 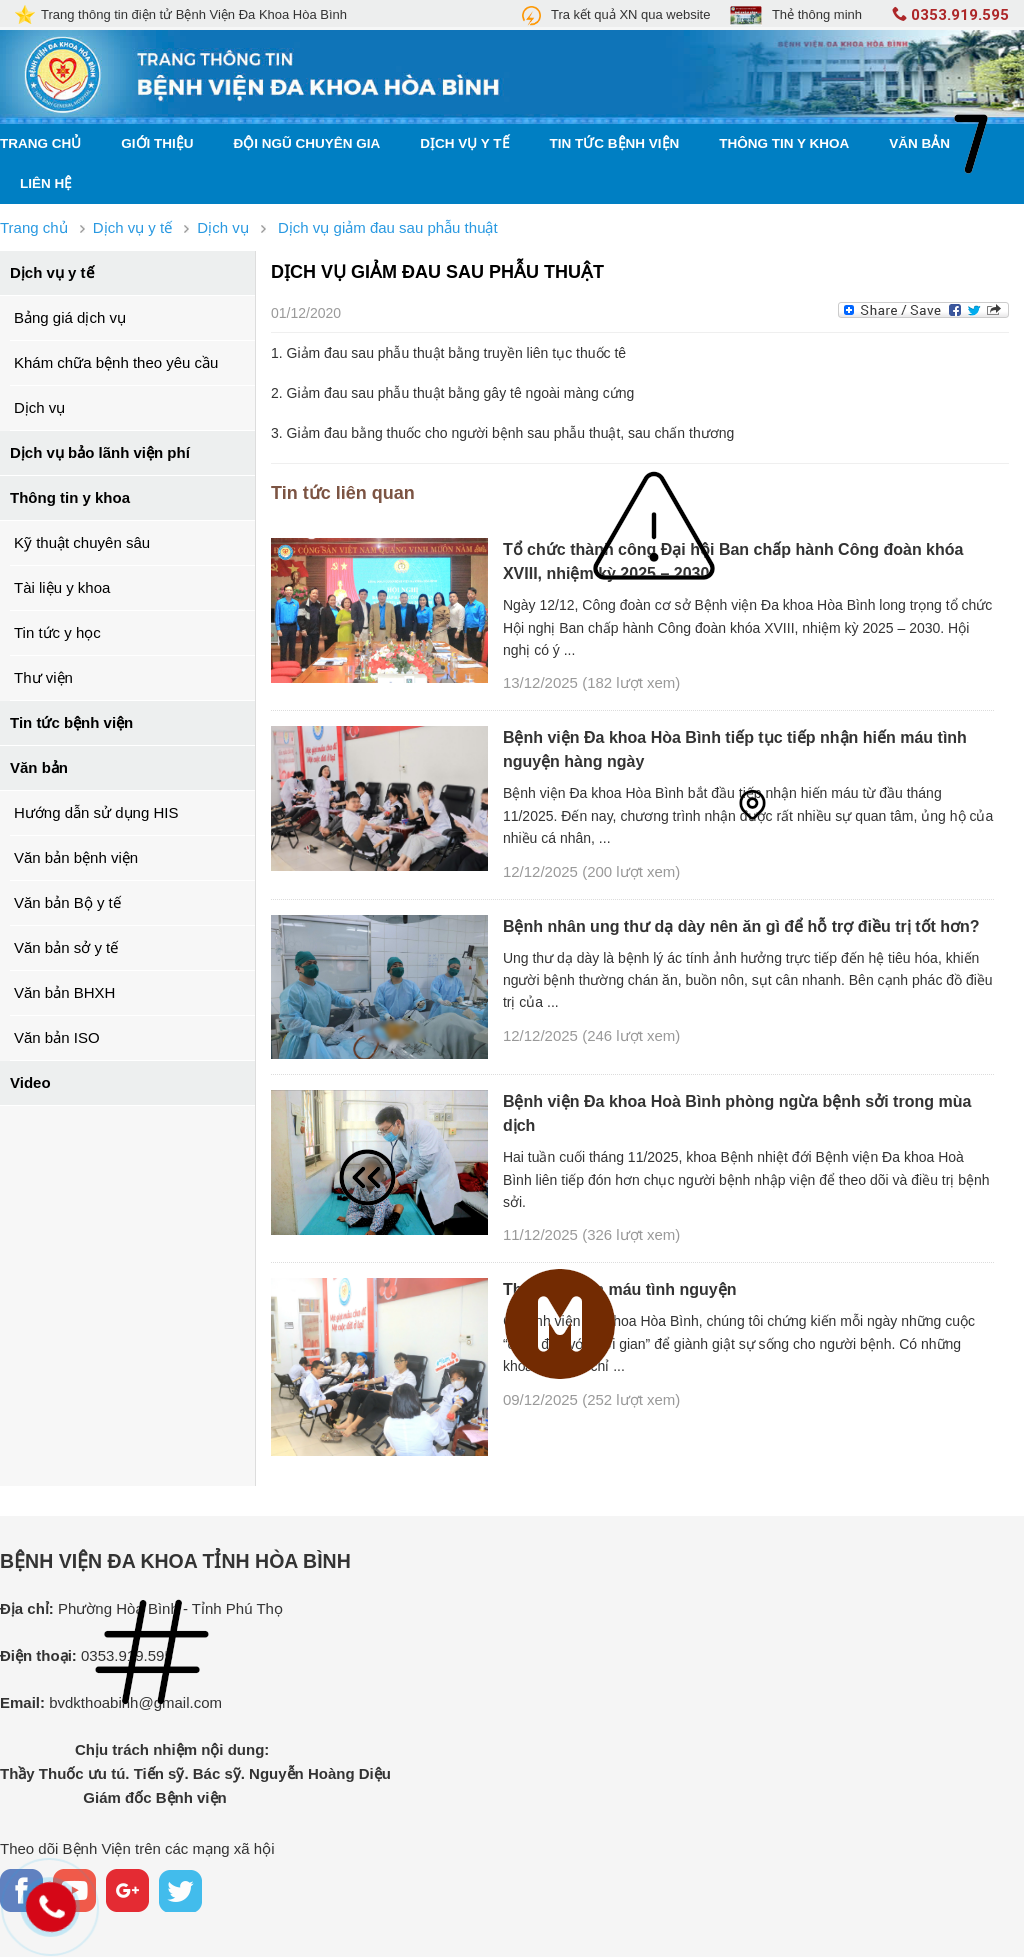 What do you see at coordinates (752, 804) in the screenshot?
I see `view or set a location on the map` at bounding box center [752, 804].